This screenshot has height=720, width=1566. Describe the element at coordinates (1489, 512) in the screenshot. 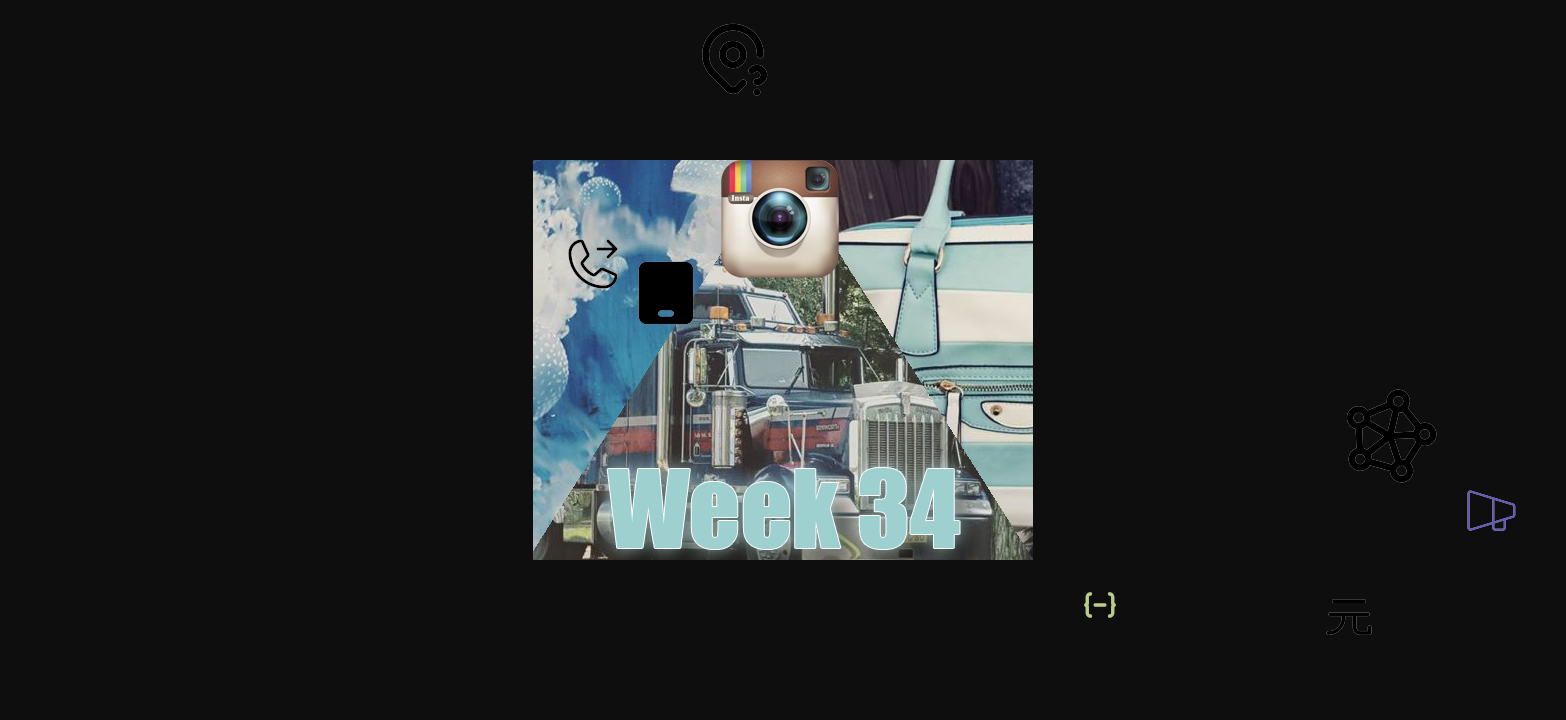

I see `make an announcement` at that location.